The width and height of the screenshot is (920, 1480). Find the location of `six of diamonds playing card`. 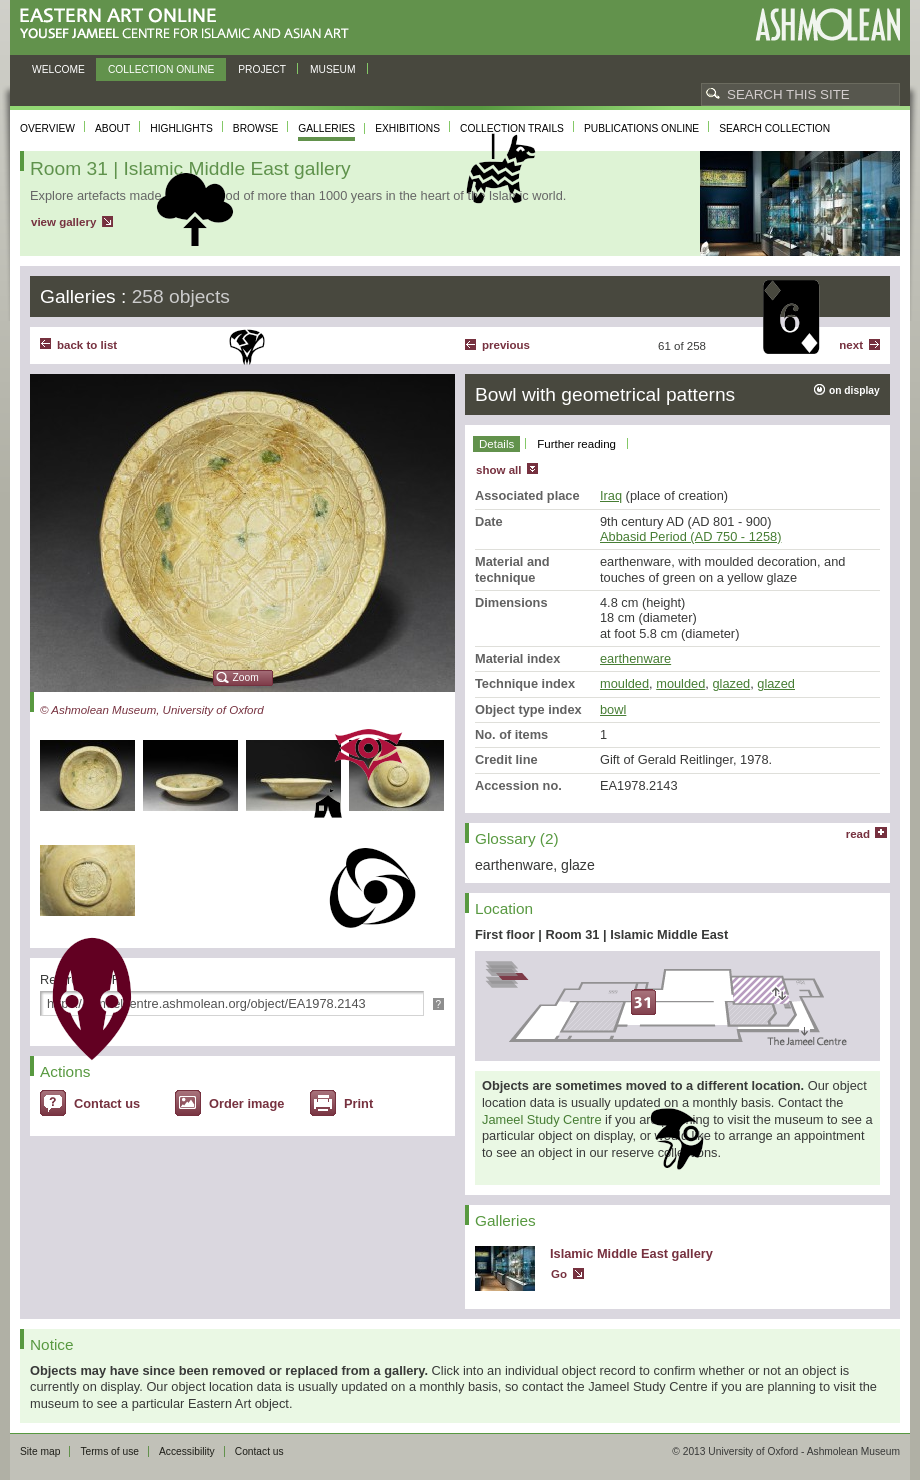

six of diamonds playing card is located at coordinates (791, 317).